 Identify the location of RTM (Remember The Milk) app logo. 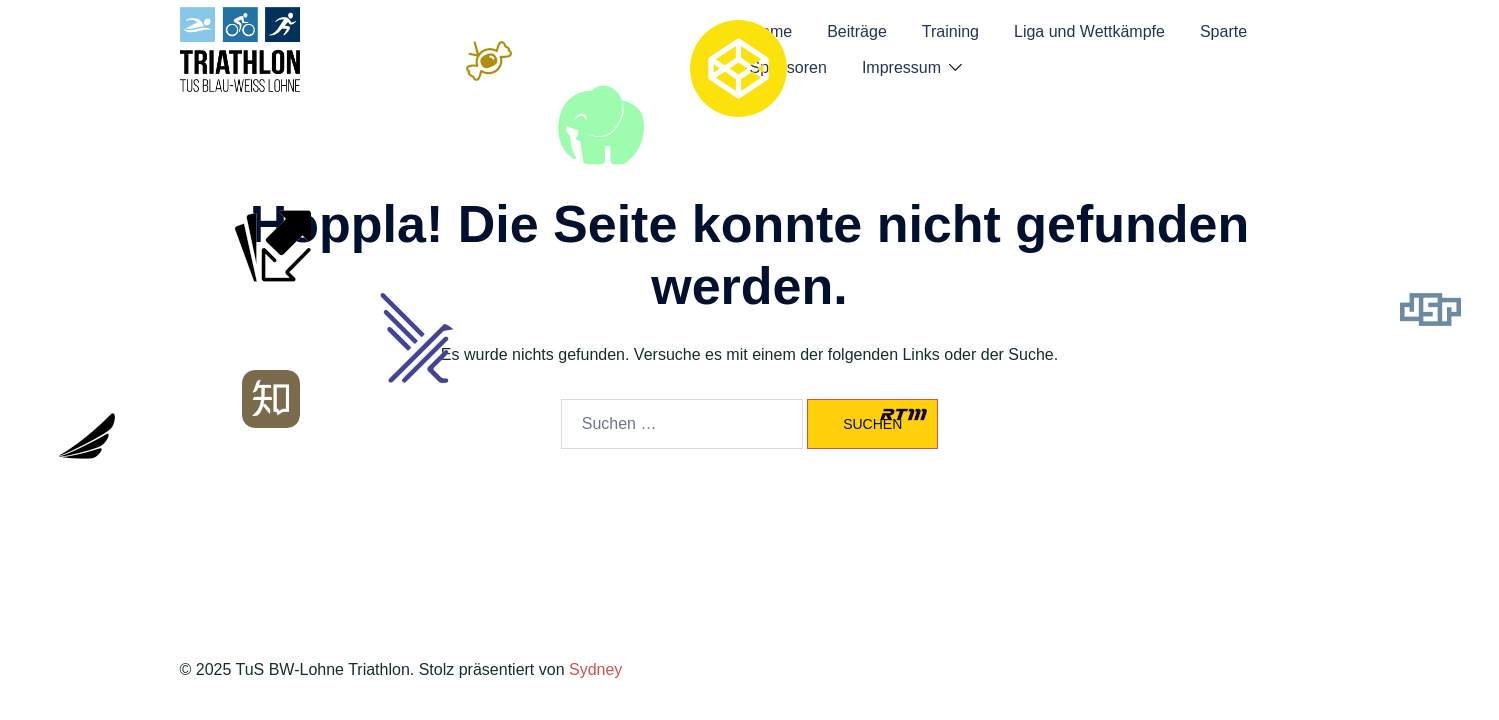
(903, 414).